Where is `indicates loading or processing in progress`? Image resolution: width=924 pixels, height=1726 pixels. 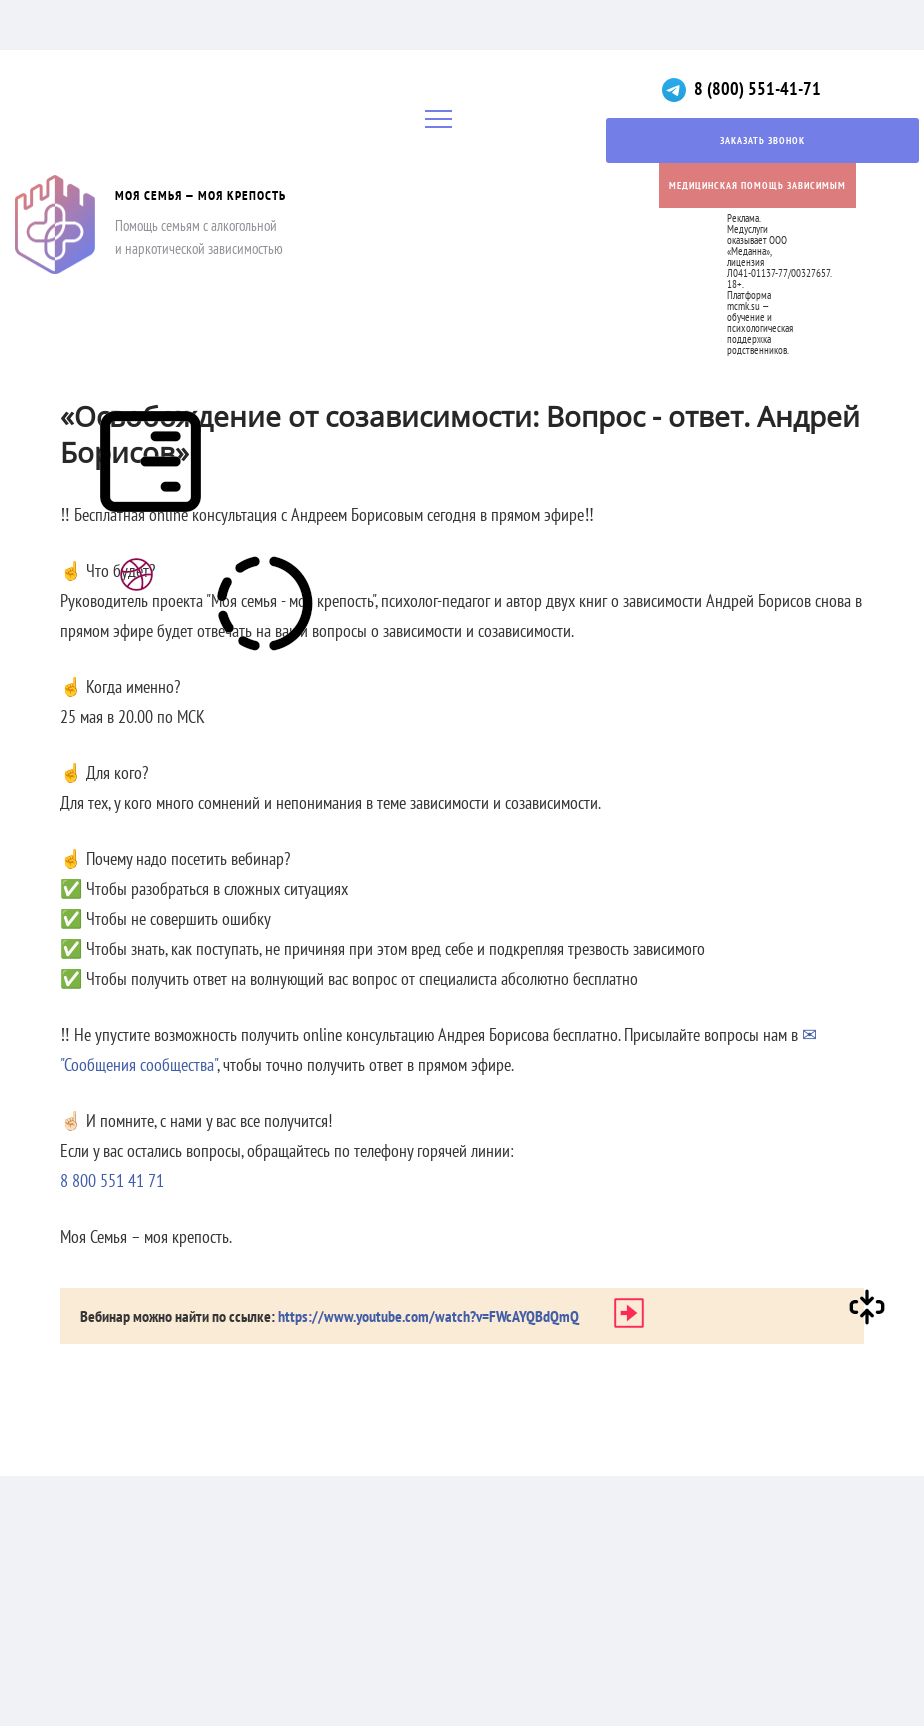
indicates loading or processing in progress is located at coordinates (264, 603).